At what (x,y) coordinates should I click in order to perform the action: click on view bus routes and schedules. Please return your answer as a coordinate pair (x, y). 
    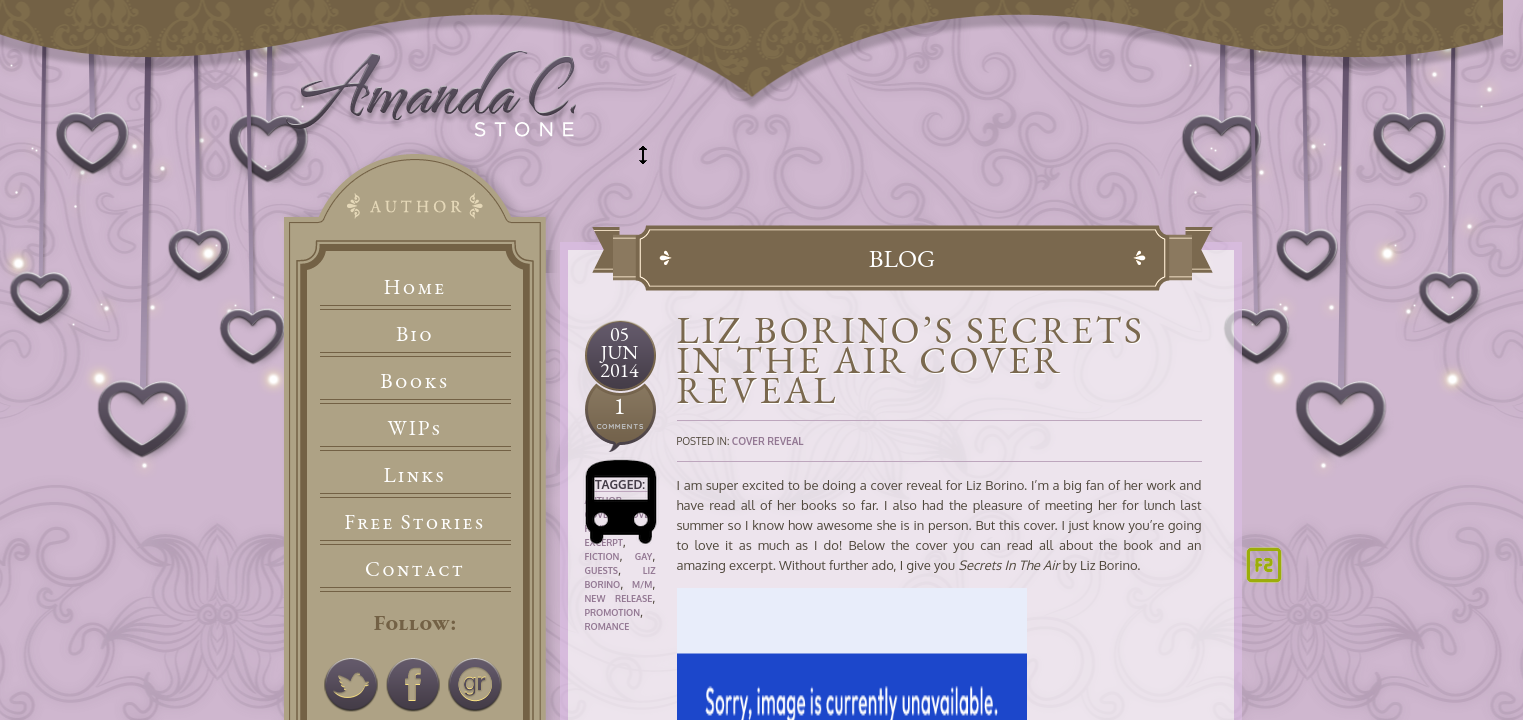
    Looking at the image, I should click on (621, 504).